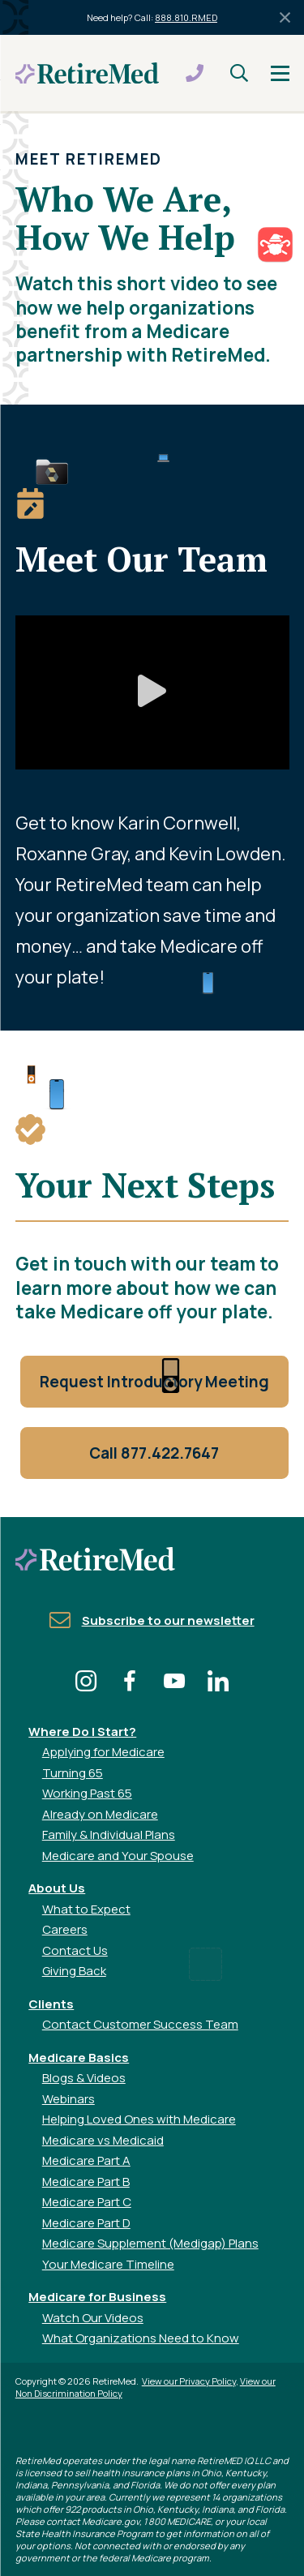 The height and width of the screenshot is (2576, 304). What do you see at coordinates (275, 244) in the screenshot?
I see `open Santa security application` at bounding box center [275, 244].